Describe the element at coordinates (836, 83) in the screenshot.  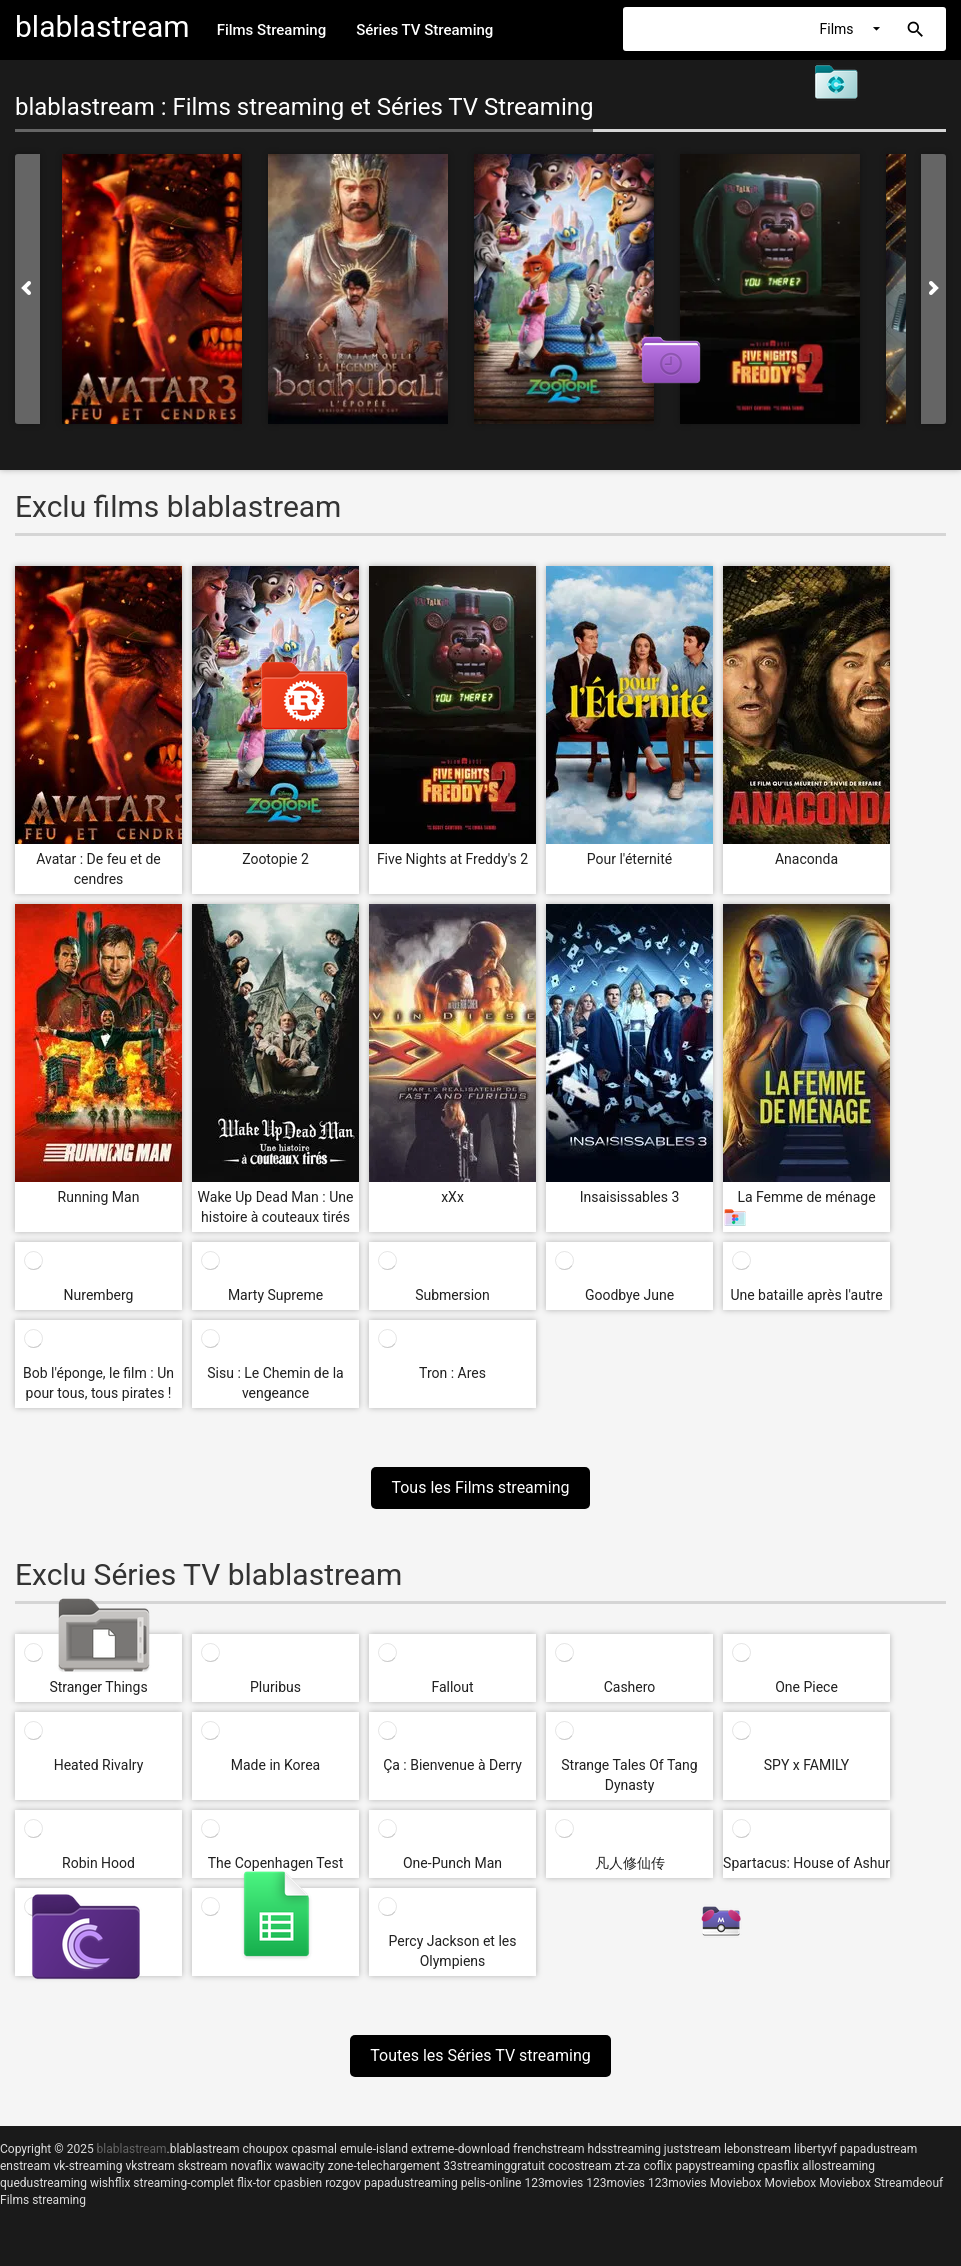
I see `open microsoft dynamics 365 business central files folder` at that location.